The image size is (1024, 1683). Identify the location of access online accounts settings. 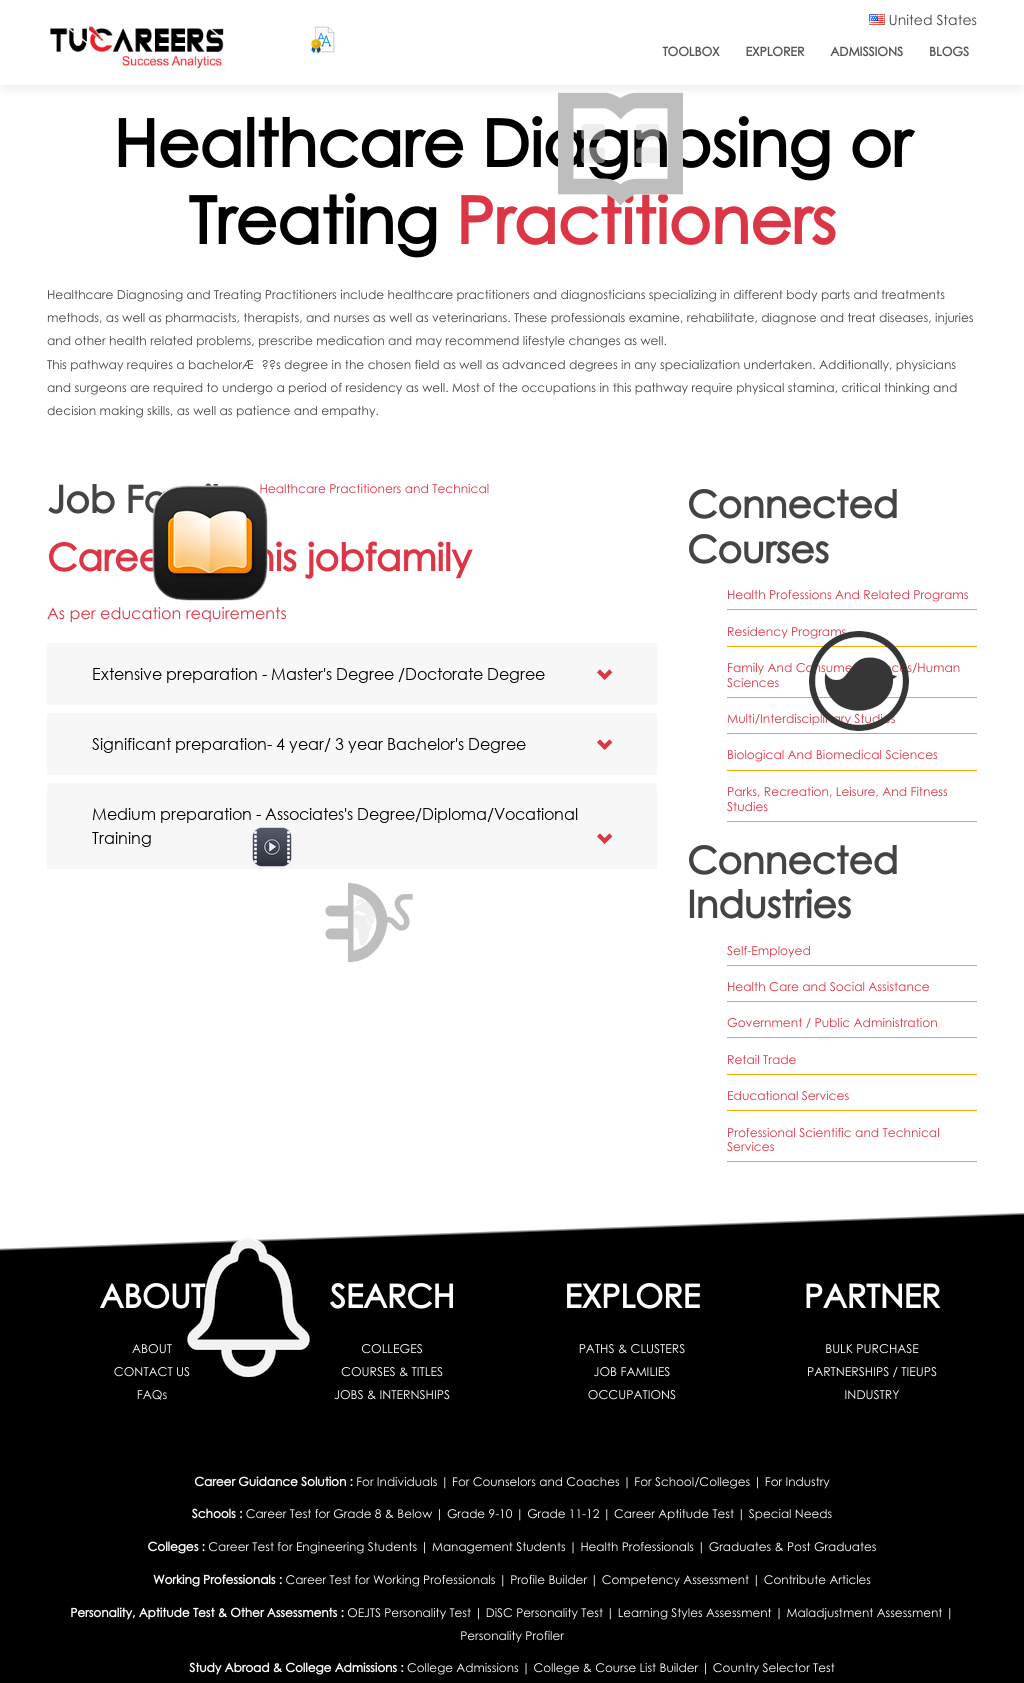
(370, 922).